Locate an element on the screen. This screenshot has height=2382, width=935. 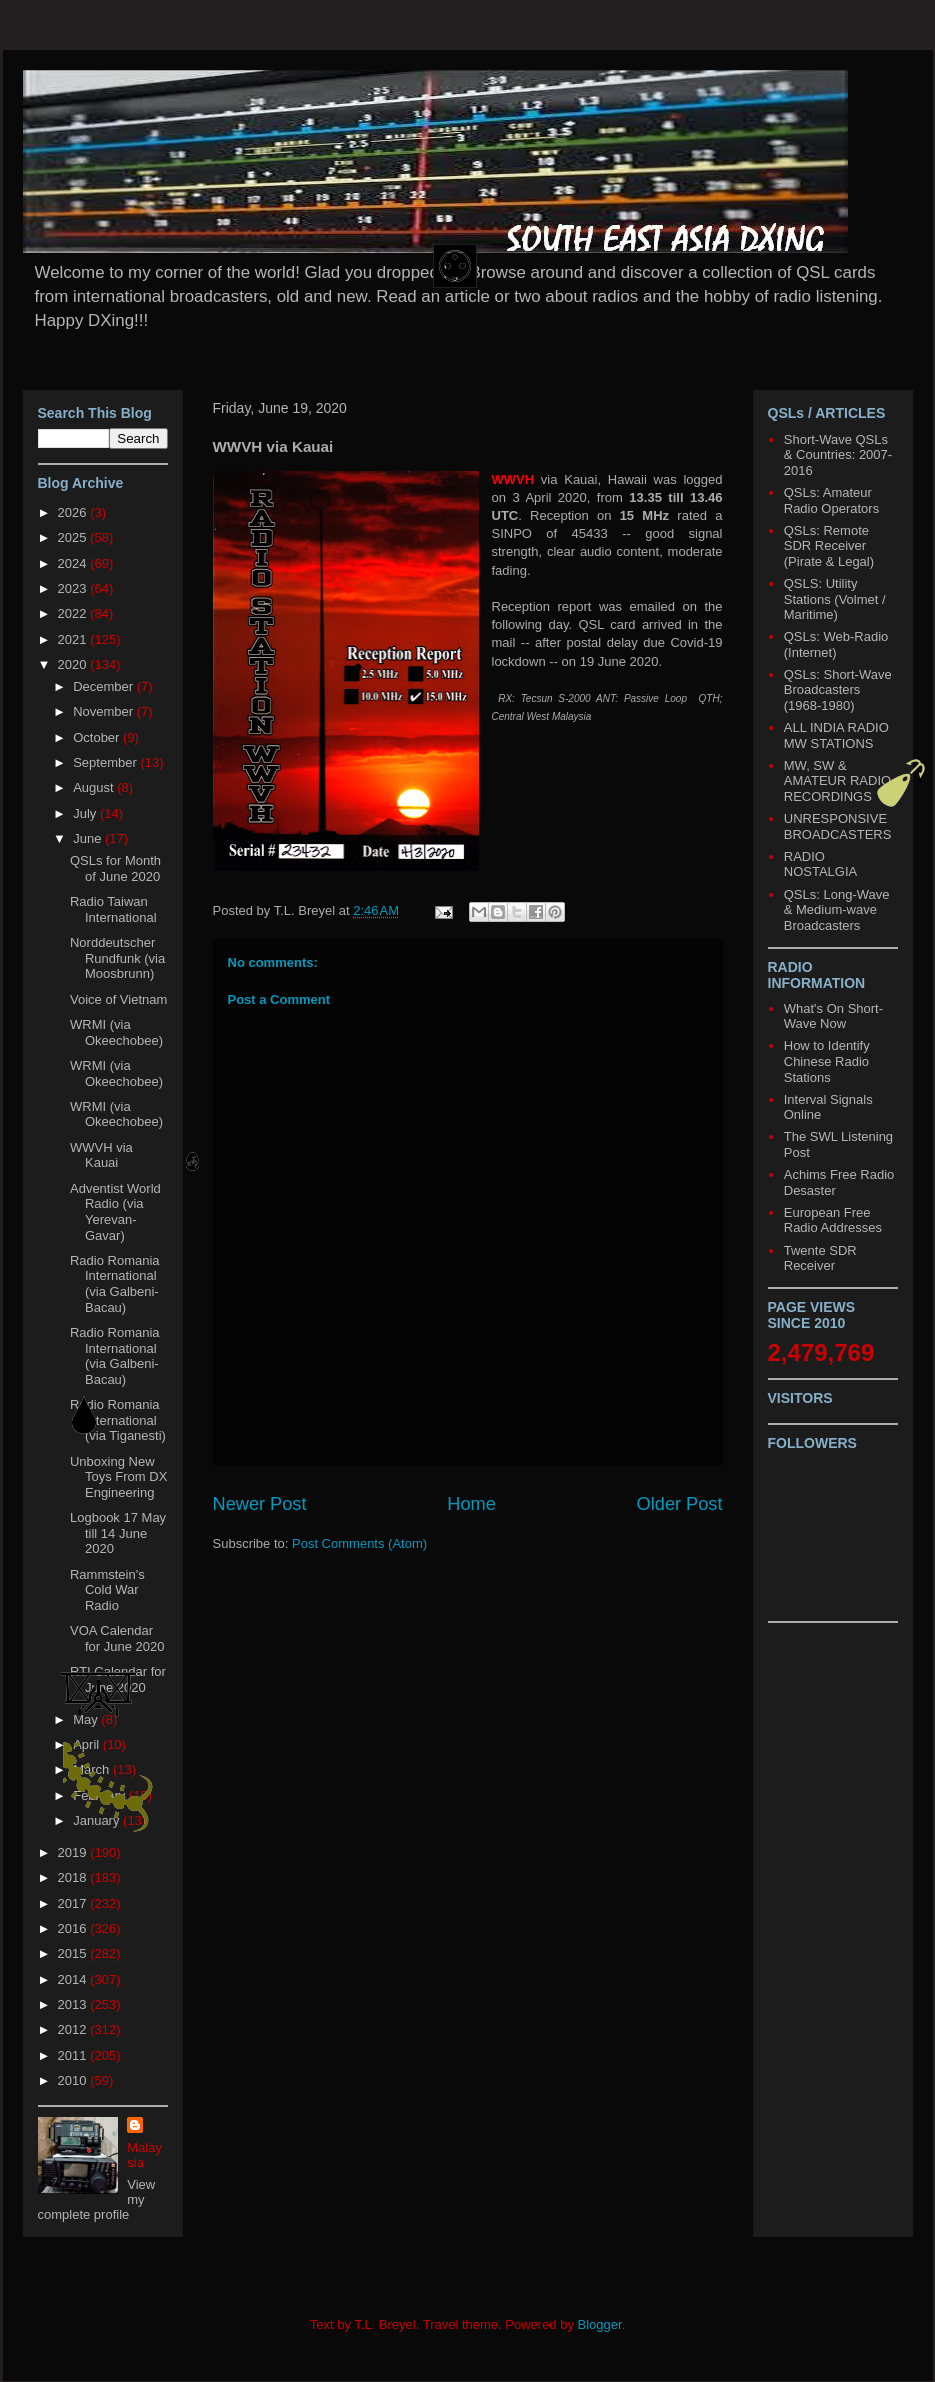
indicates electrical outlet or power source location is located at coordinates (455, 266).